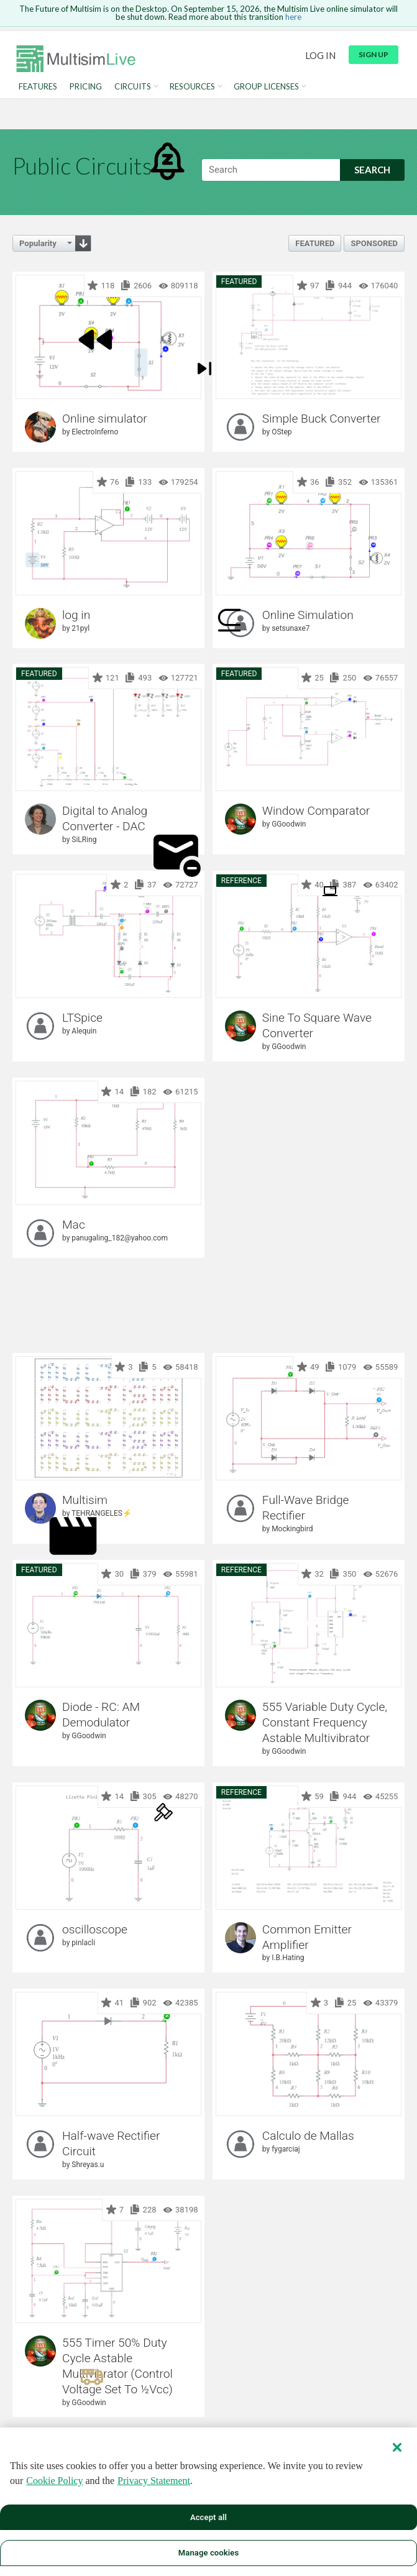 The height and width of the screenshot is (2576, 417). Describe the element at coordinates (96, 339) in the screenshot. I see `rewind media content quickly` at that location.